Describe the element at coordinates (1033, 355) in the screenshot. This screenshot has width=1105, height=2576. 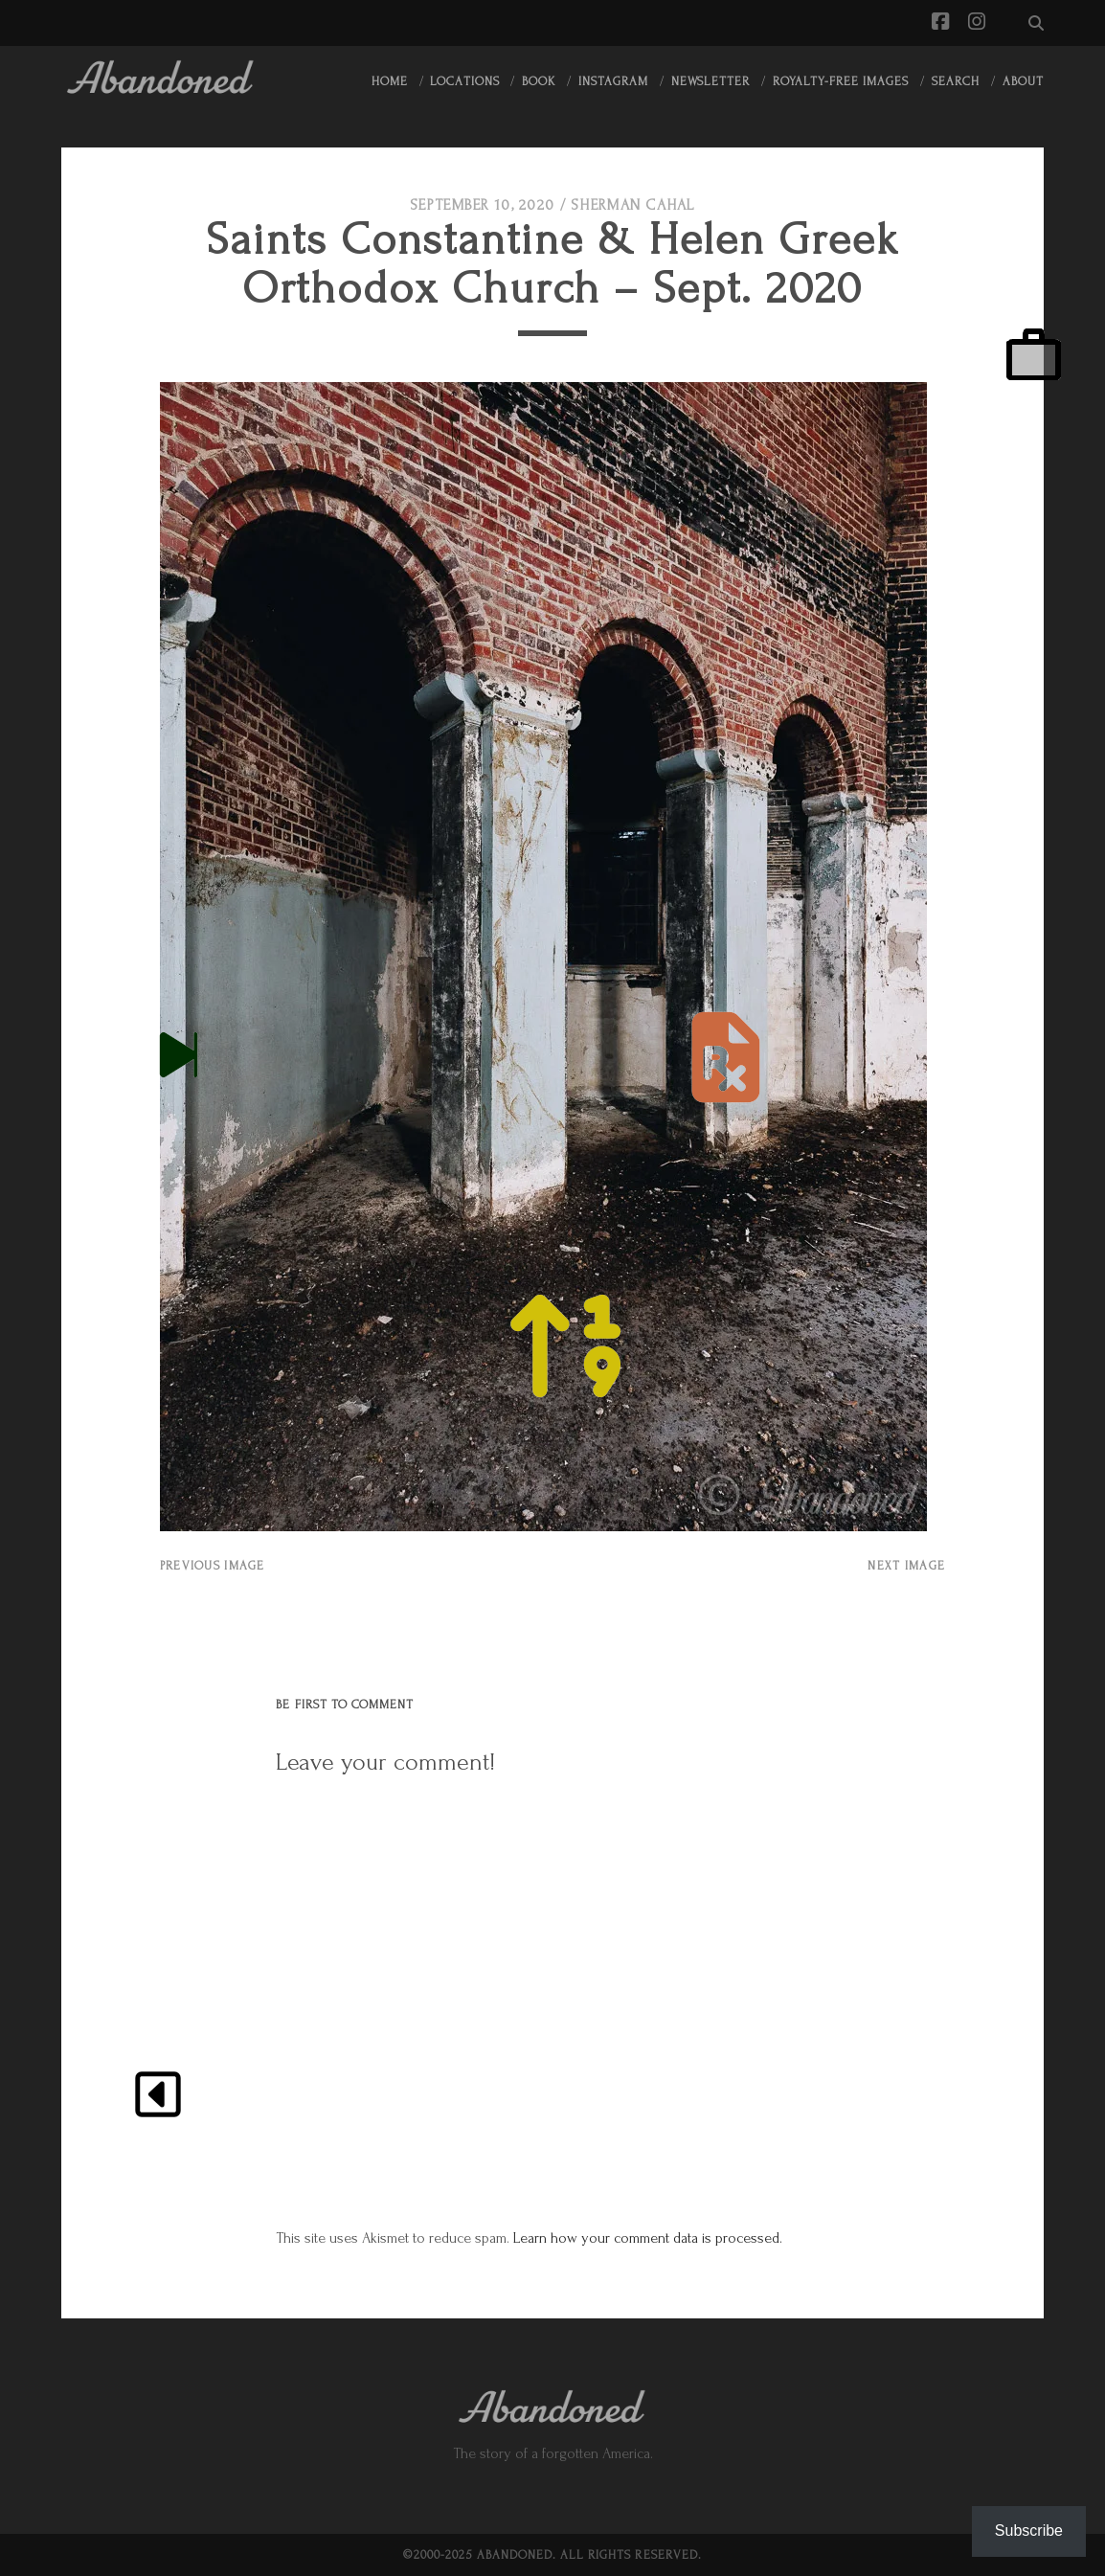
I see `access work-related files or documents` at that location.